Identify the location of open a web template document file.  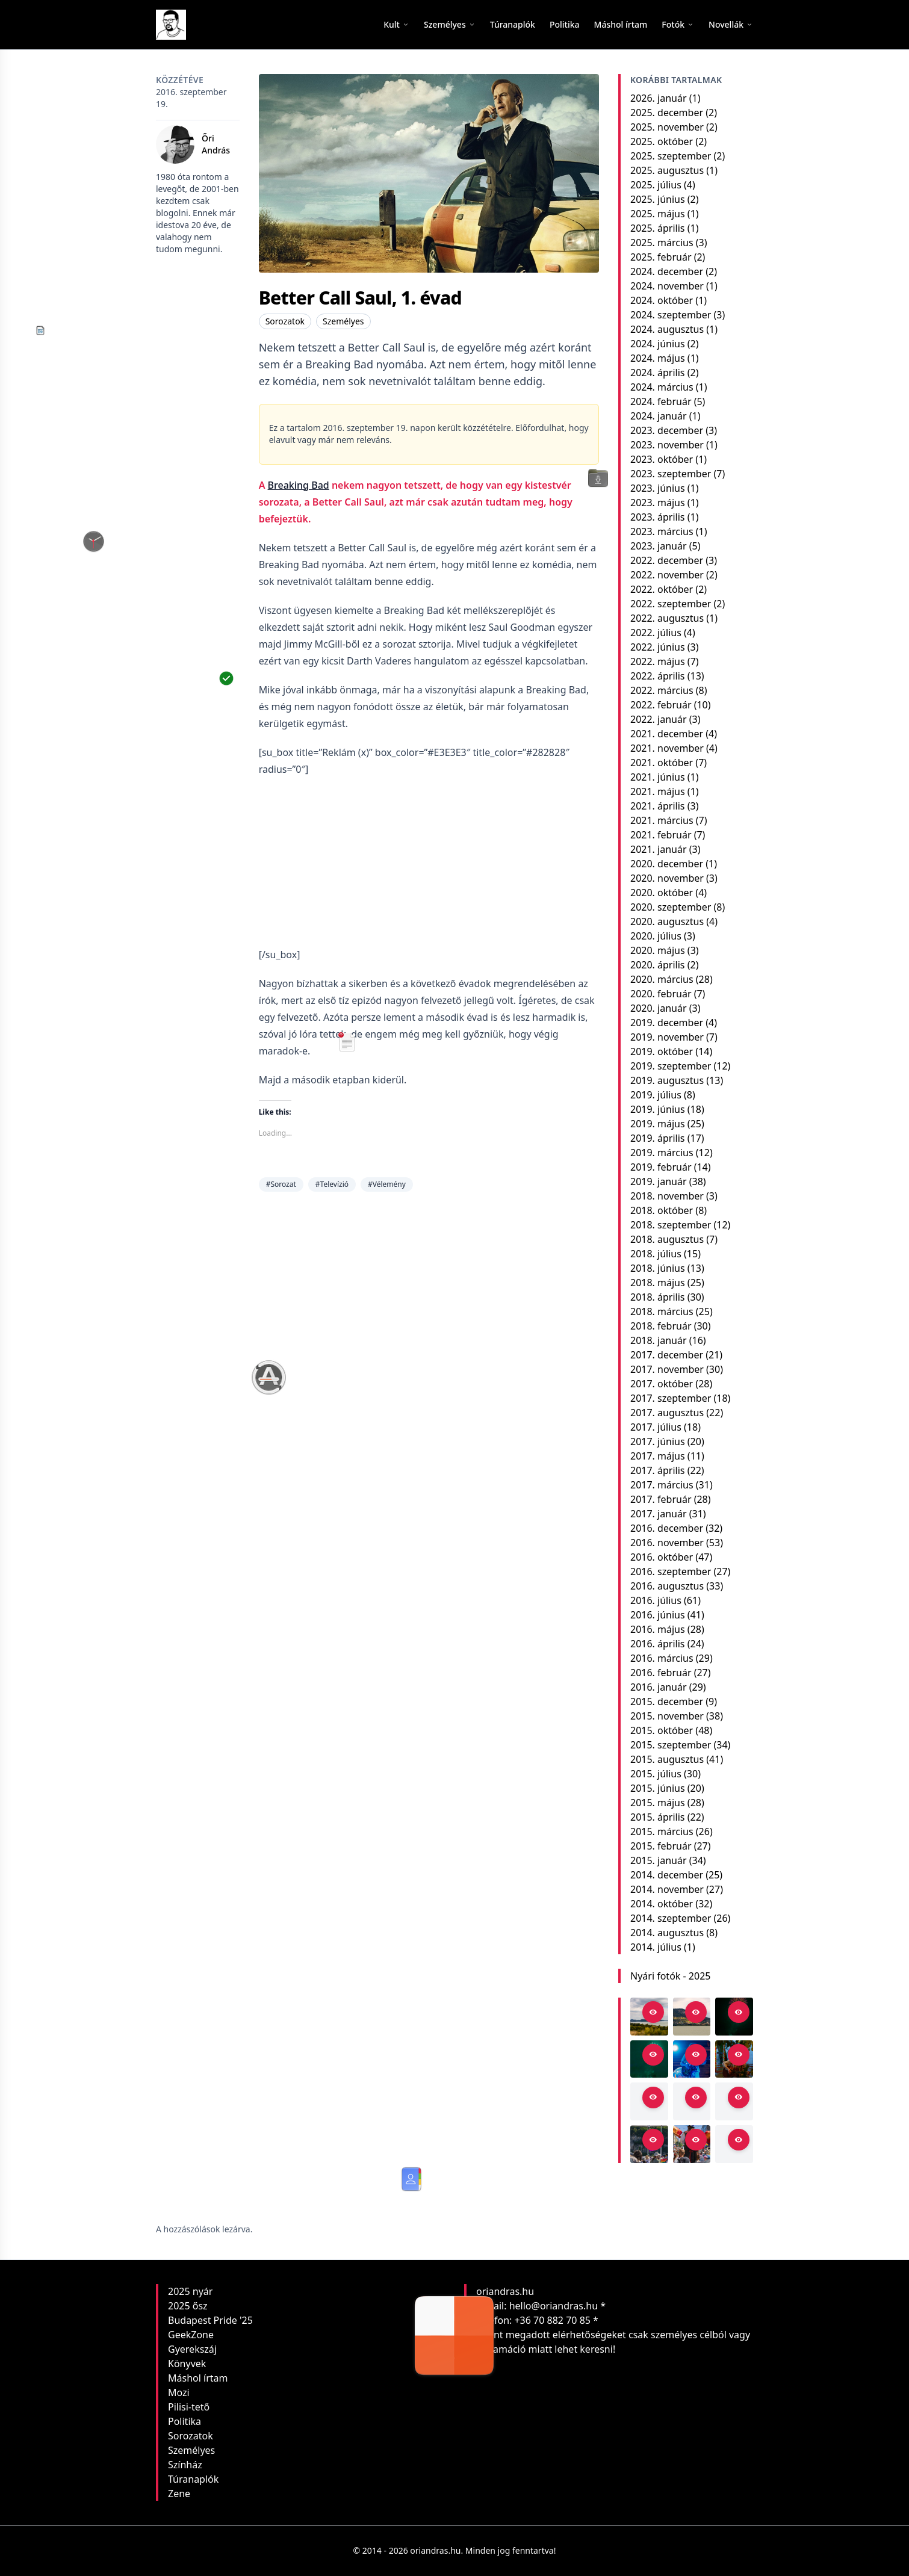
(40, 330).